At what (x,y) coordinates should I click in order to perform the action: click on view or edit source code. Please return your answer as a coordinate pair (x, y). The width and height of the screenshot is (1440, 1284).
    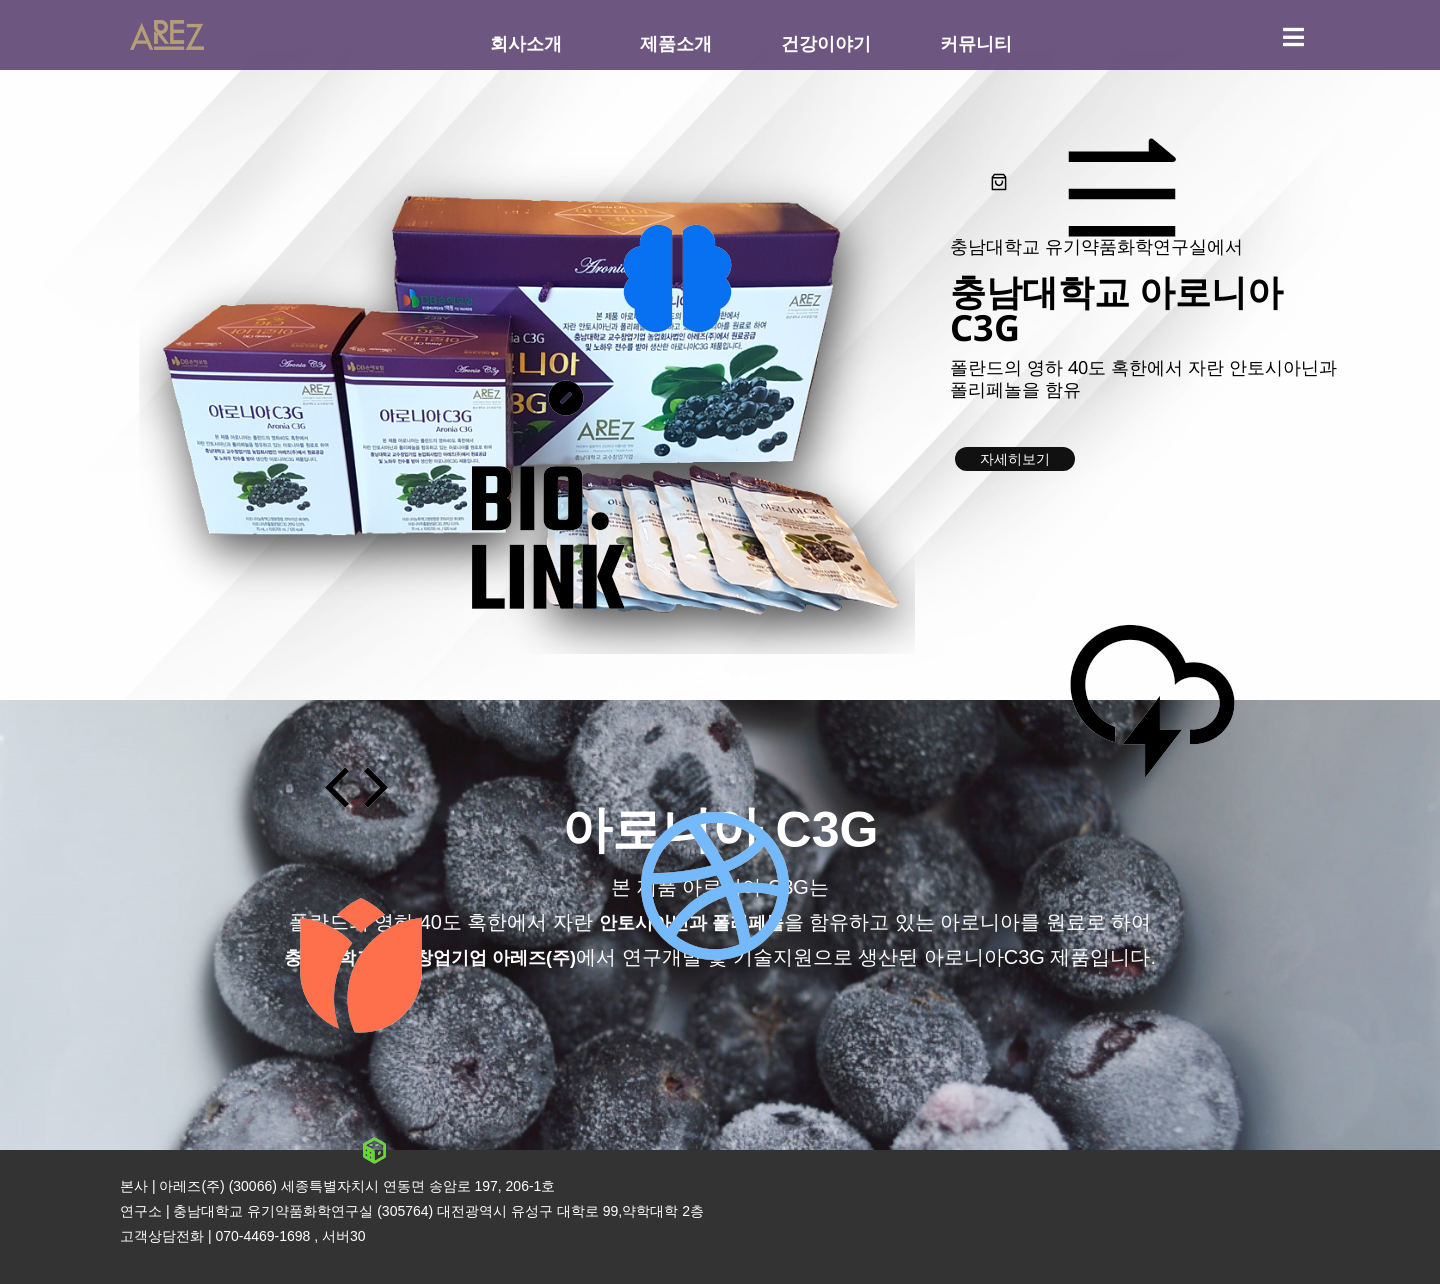
    Looking at the image, I should click on (356, 787).